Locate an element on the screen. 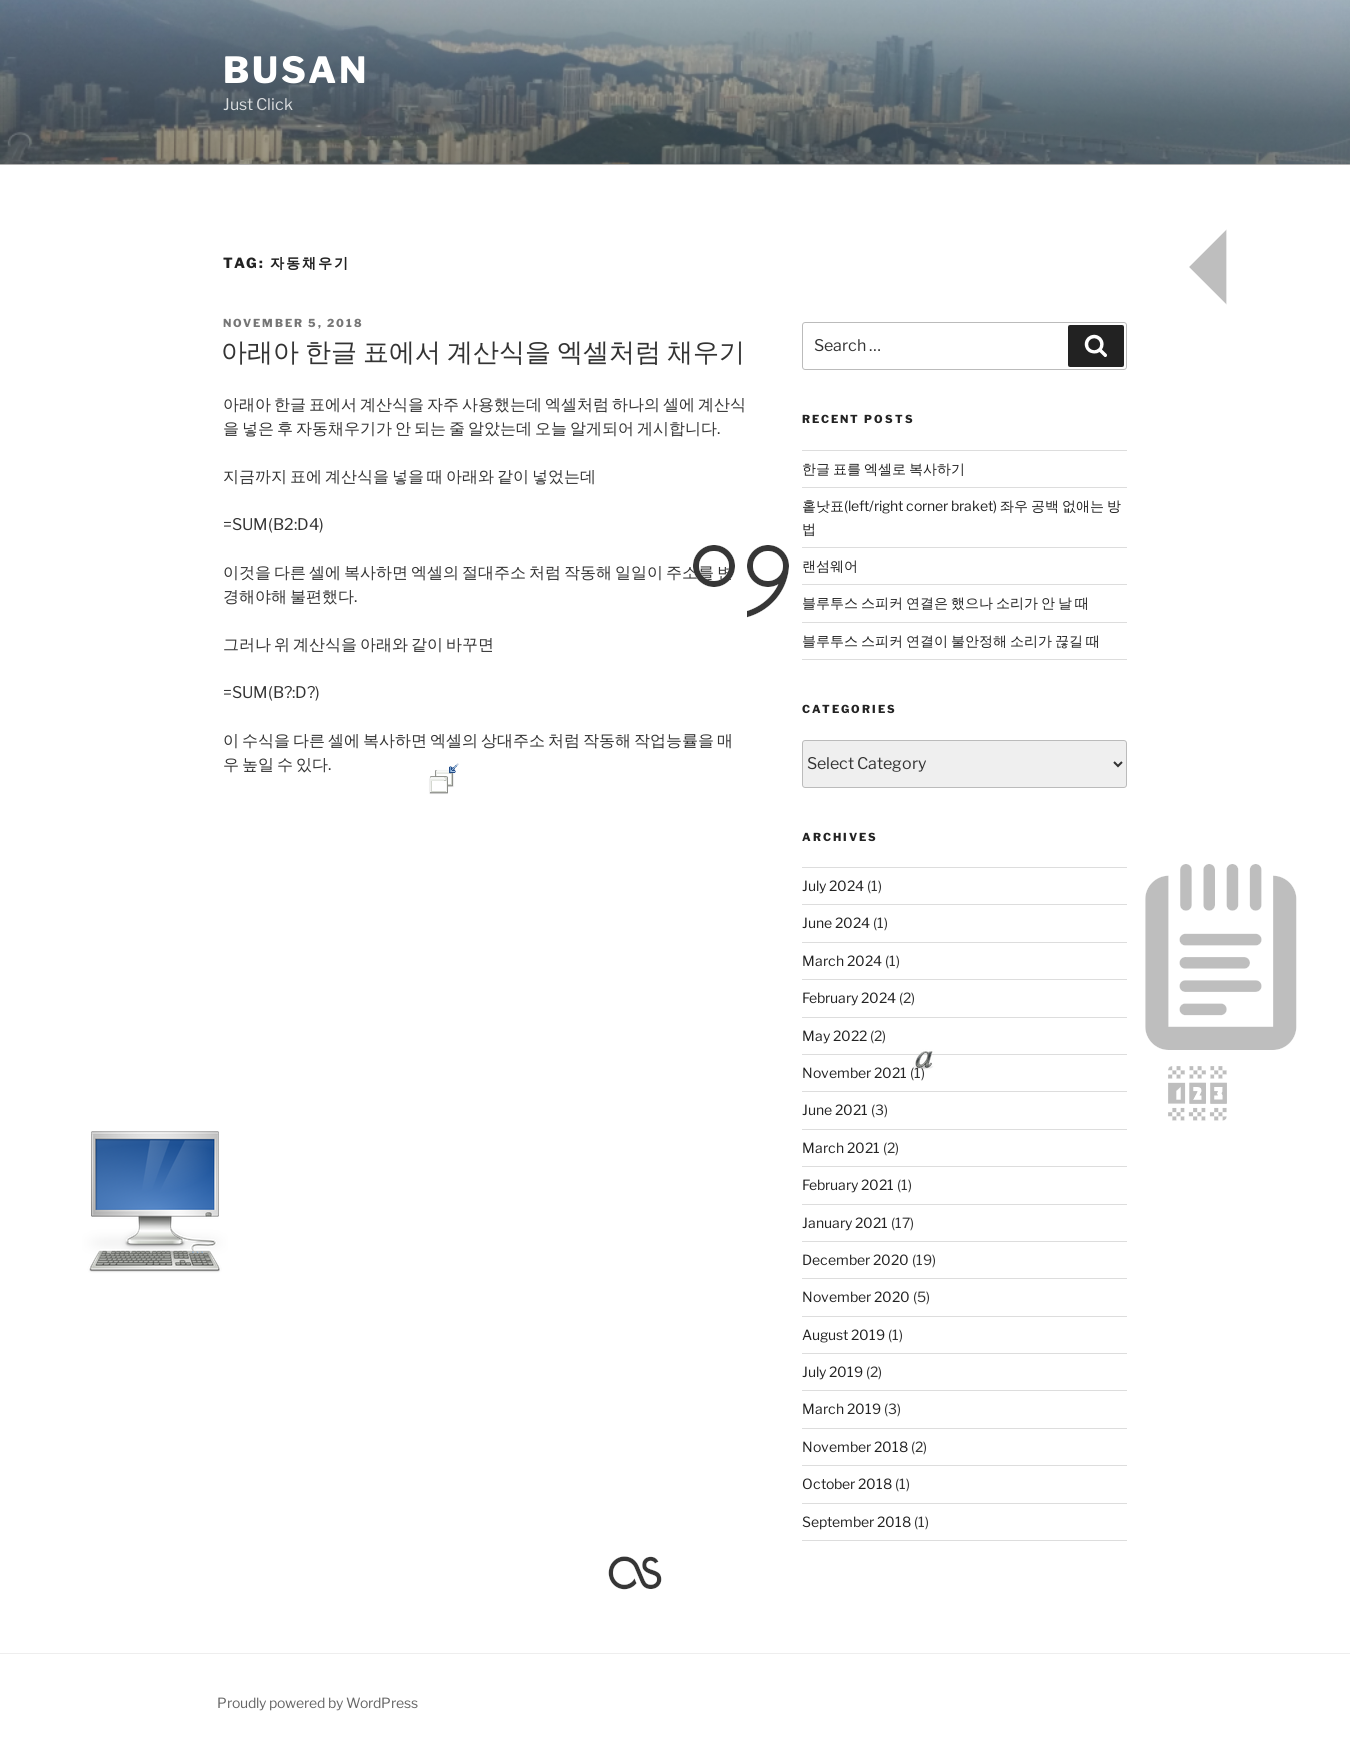 The height and width of the screenshot is (1749, 1350). access computer or desktop settings is located at coordinates (155, 1203).